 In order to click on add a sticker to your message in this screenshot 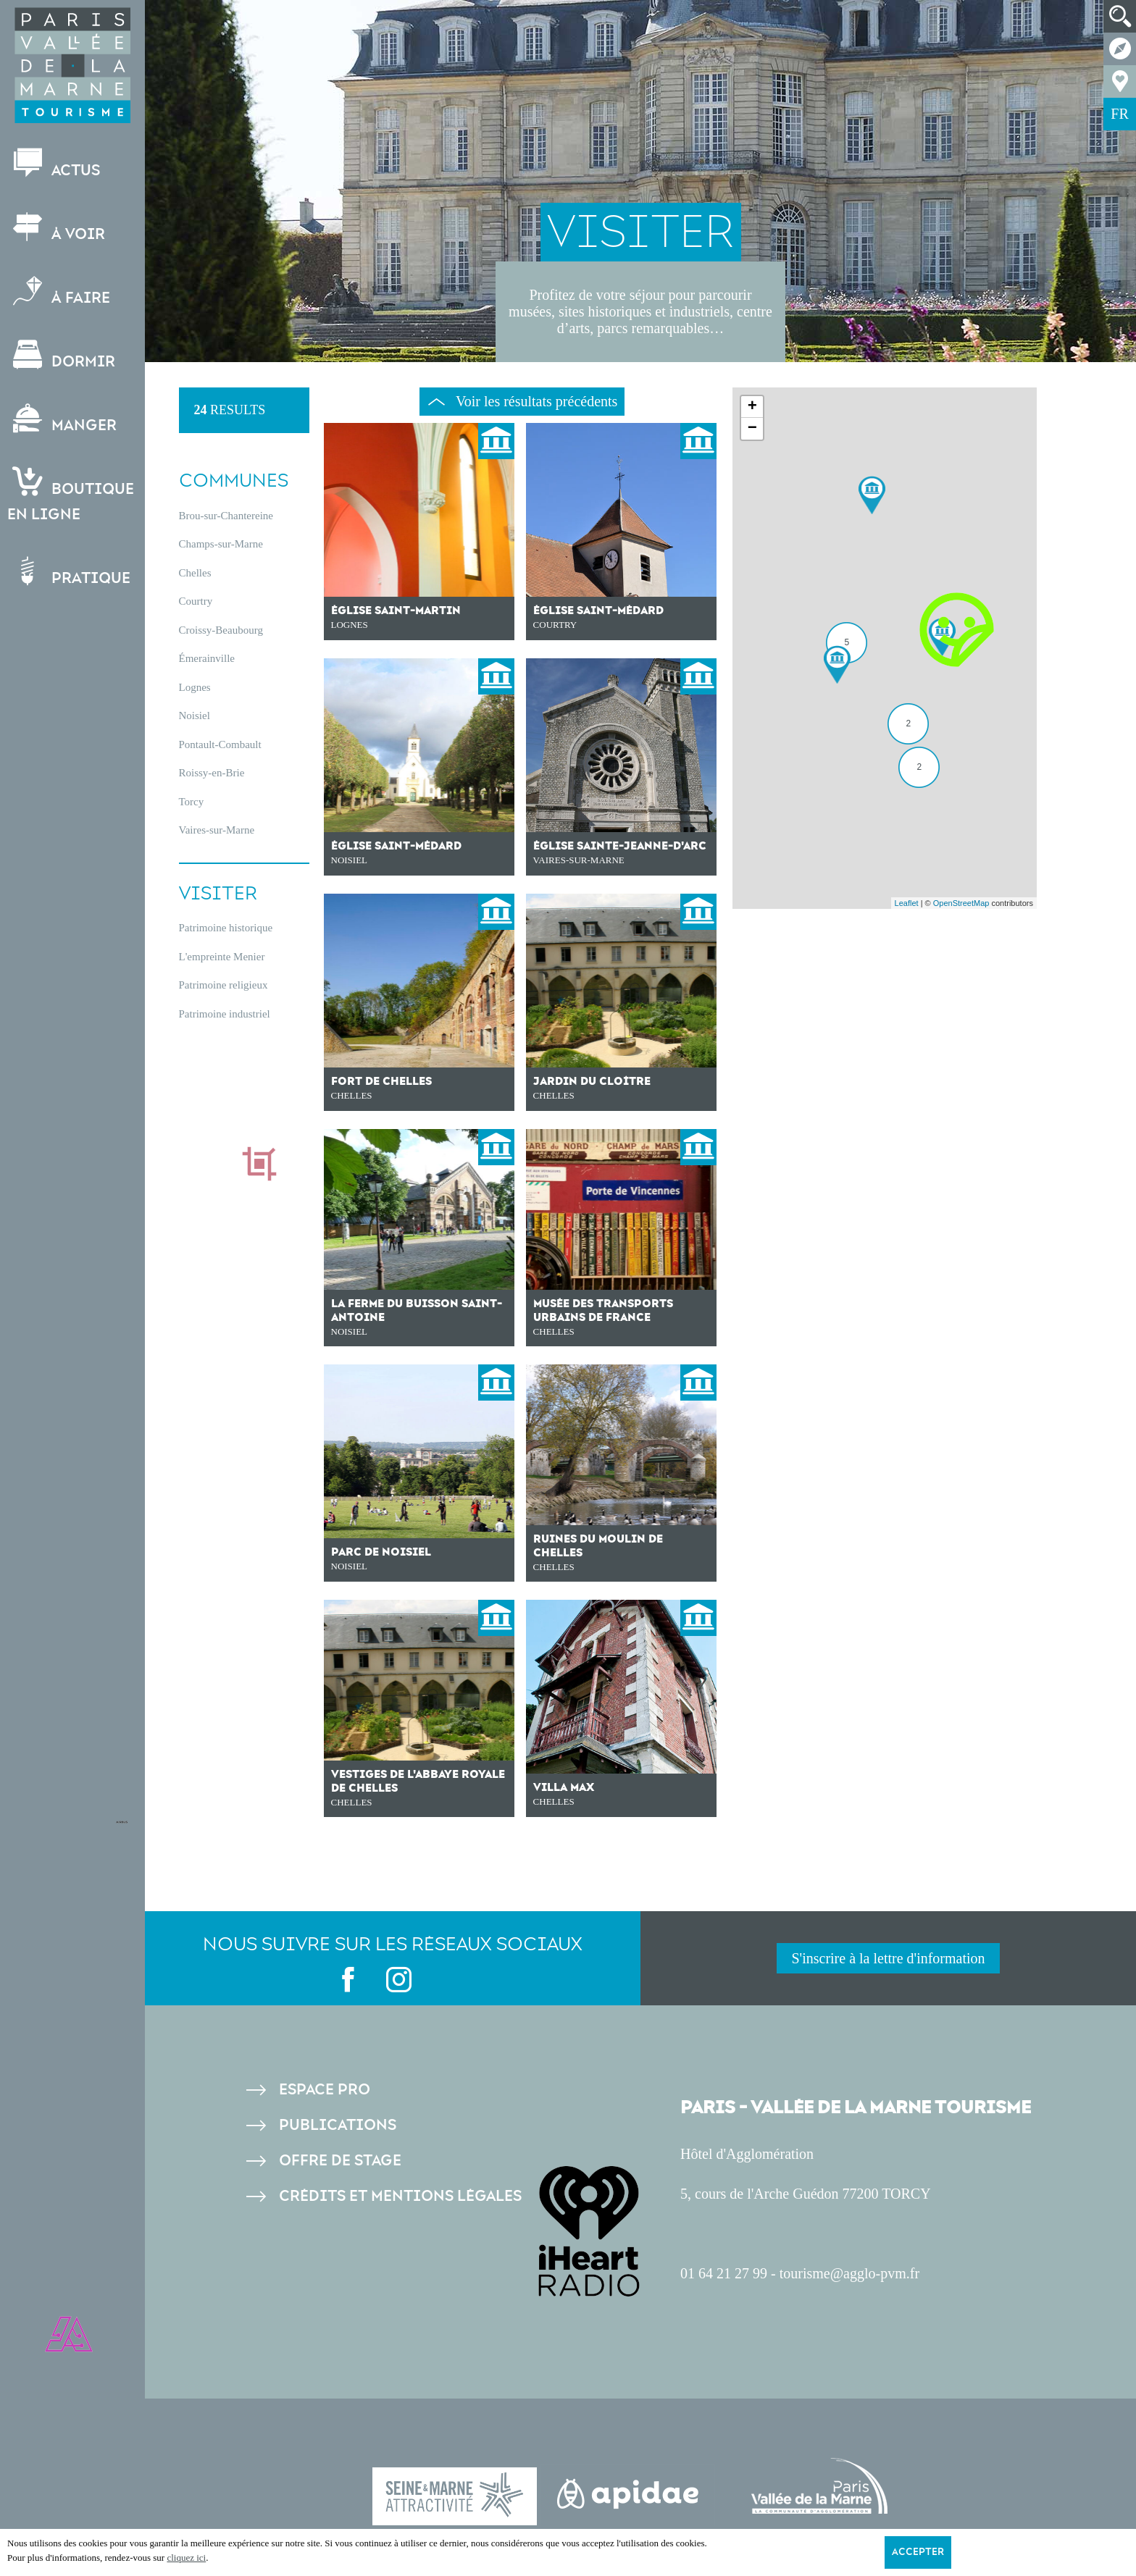, I will do `click(956, 629)`.